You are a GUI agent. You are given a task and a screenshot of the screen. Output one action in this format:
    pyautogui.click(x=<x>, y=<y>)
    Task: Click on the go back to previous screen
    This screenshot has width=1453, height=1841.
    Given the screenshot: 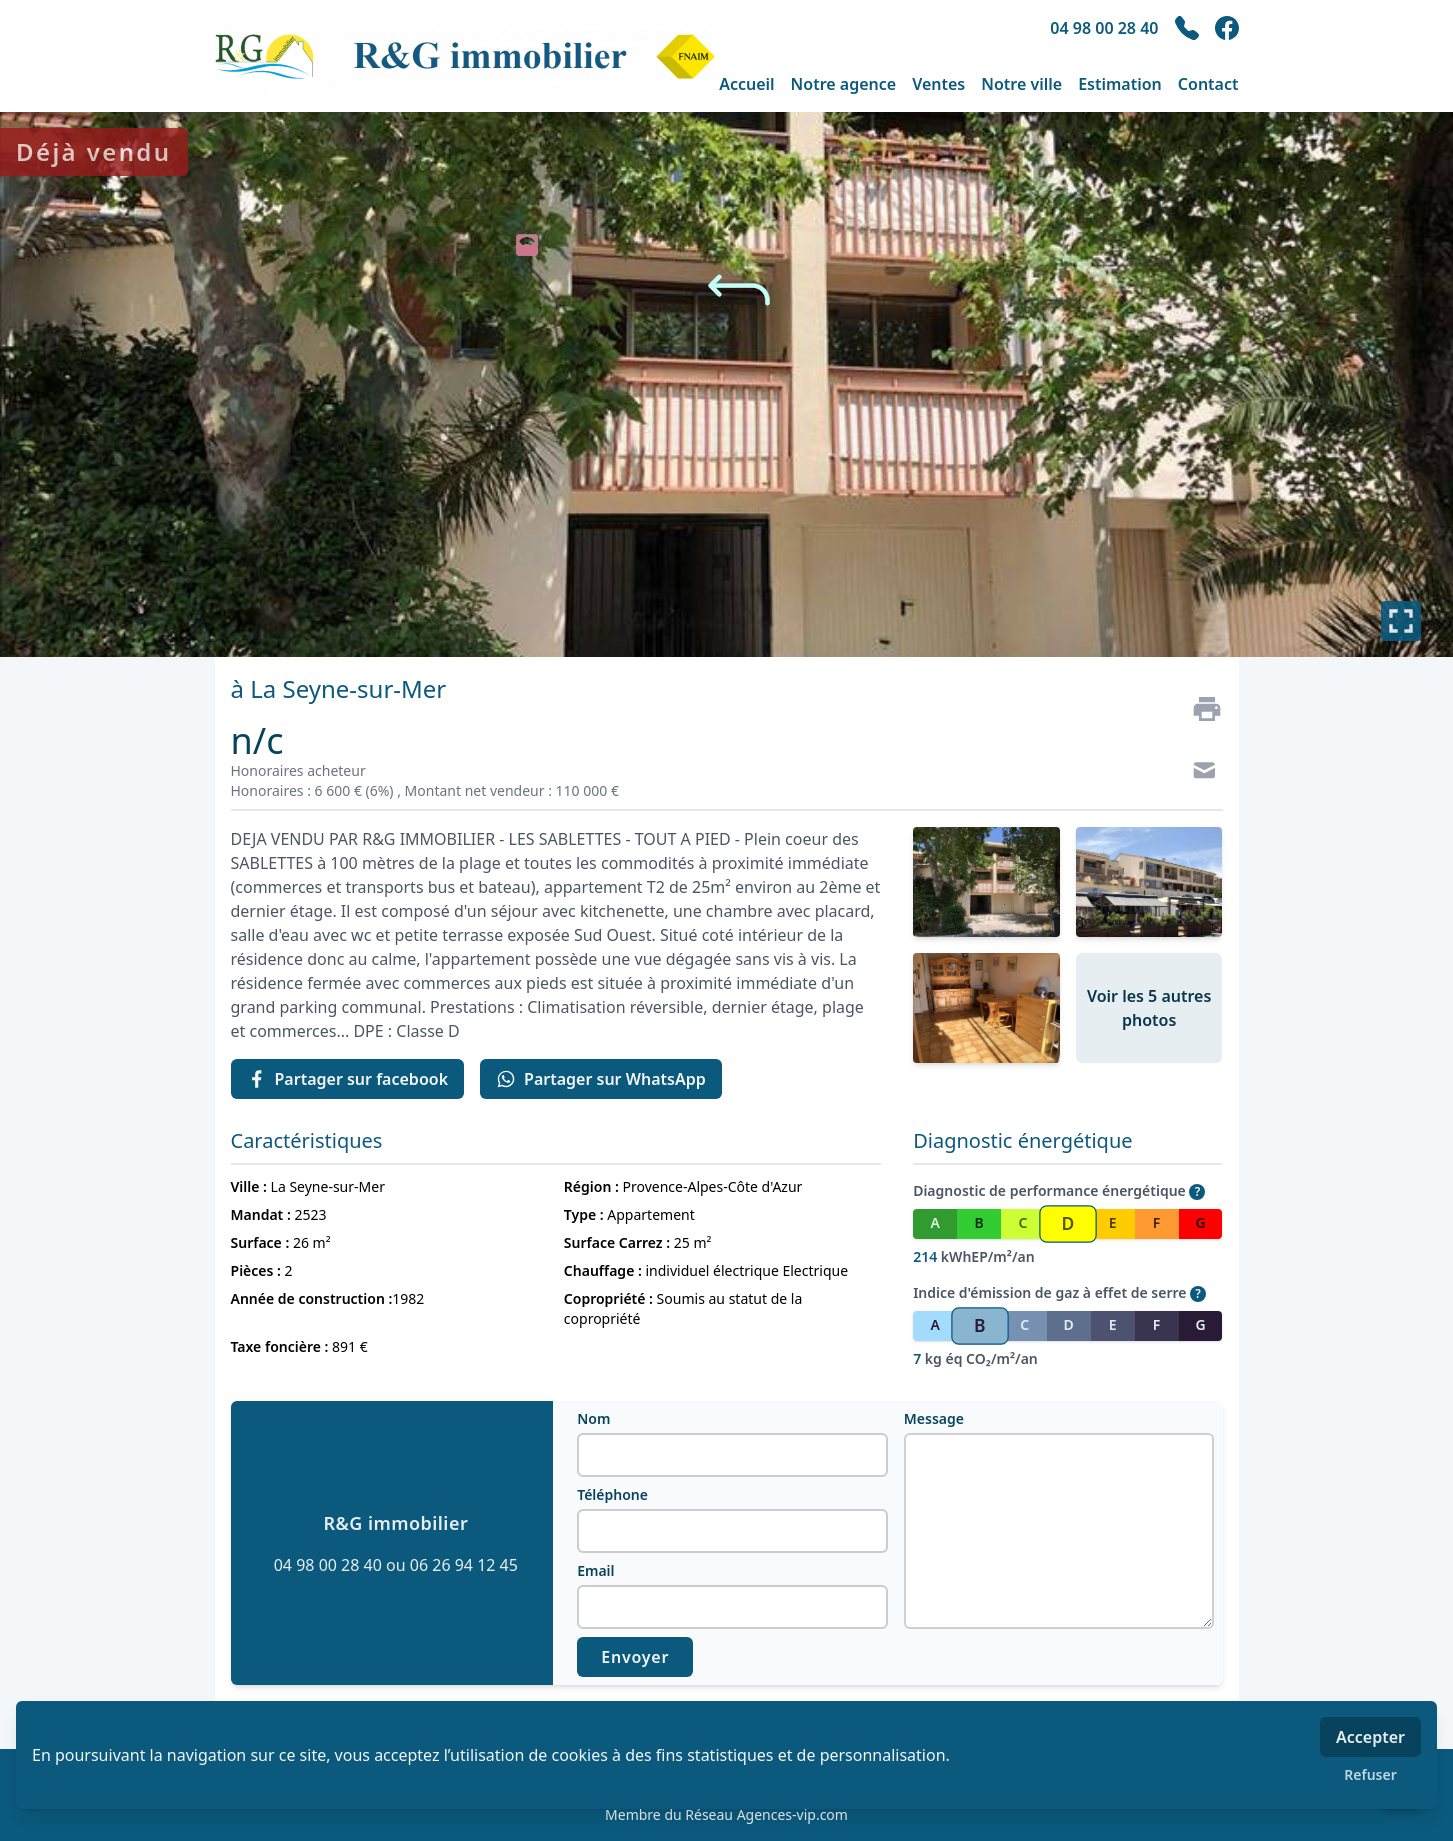 What is the action you would take?
    pyautogui.click(x=739, y=290)
    